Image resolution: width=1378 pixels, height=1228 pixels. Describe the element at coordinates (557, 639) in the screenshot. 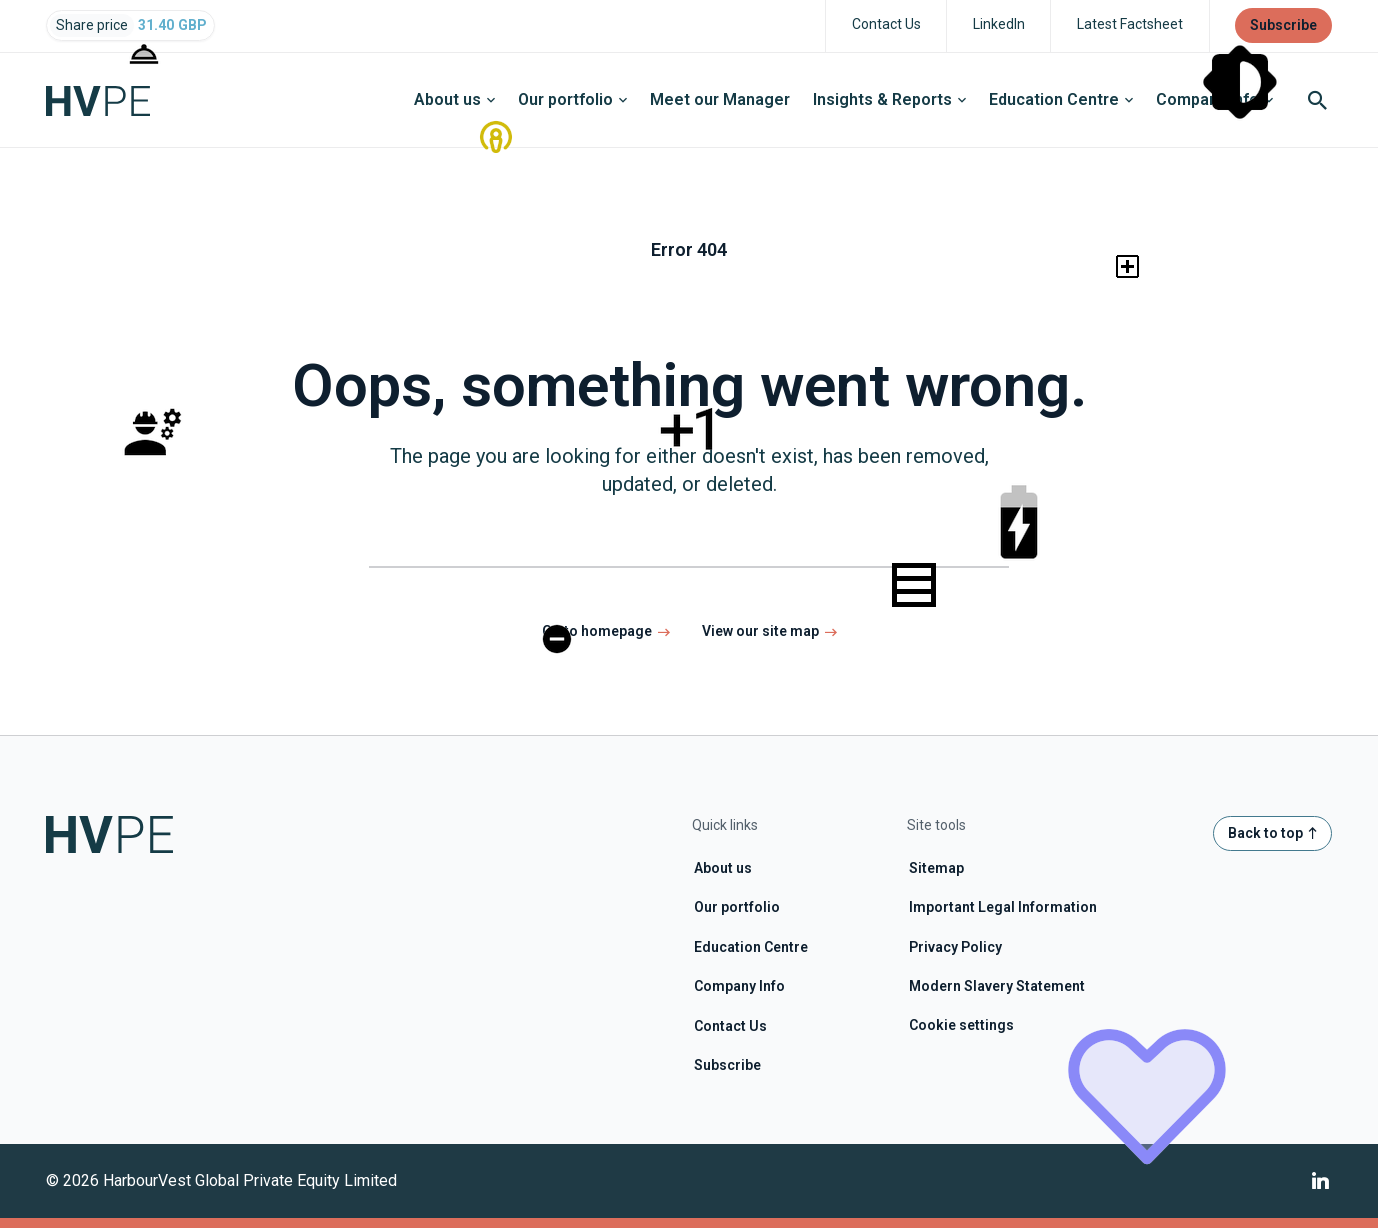

I see `do not disturb mode is enabled` at that location.